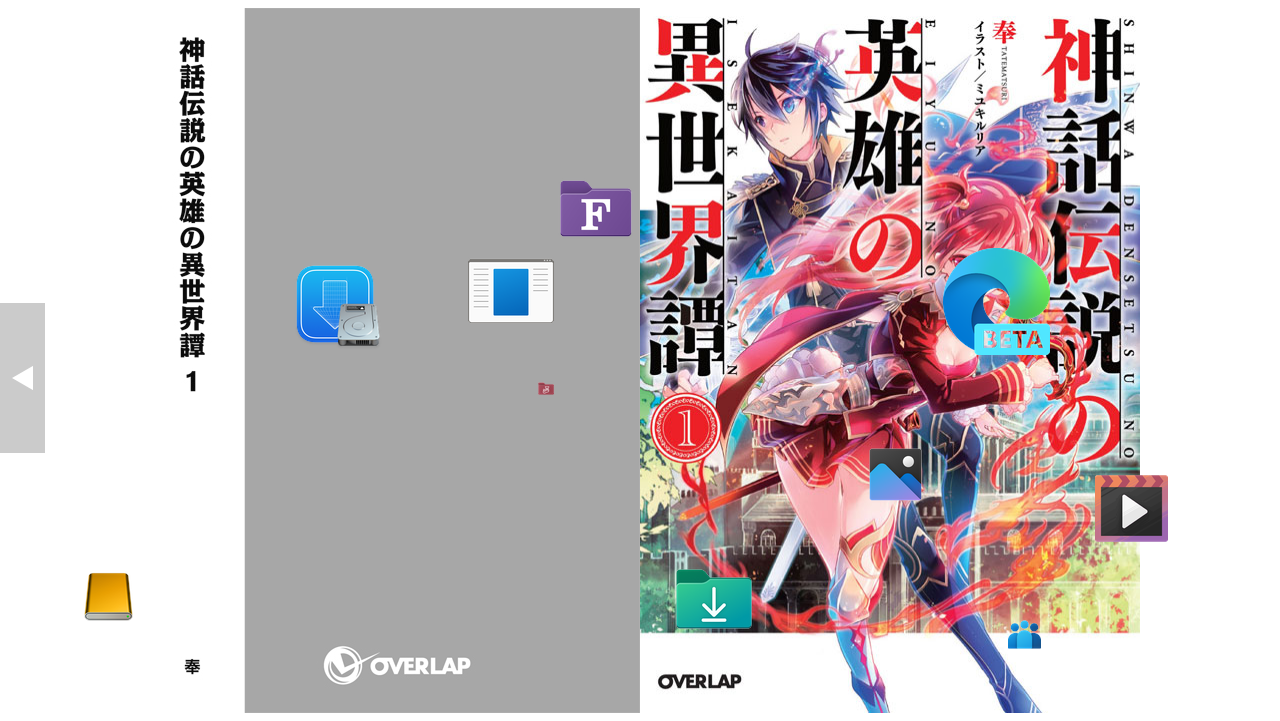 This screenshot has width=1280, height=721. Describe the element at coordinates (895, 474) in the screenshot. I see `open the photos app` at that location.